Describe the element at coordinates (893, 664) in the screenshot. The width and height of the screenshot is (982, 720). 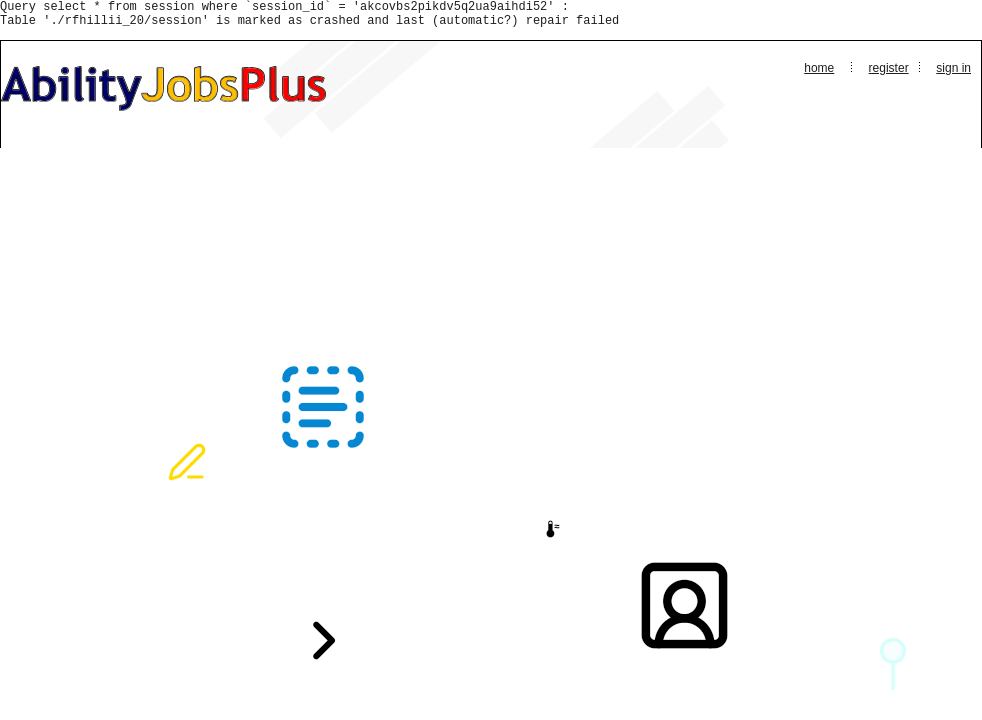
I see `mark a location on a map` at that location.